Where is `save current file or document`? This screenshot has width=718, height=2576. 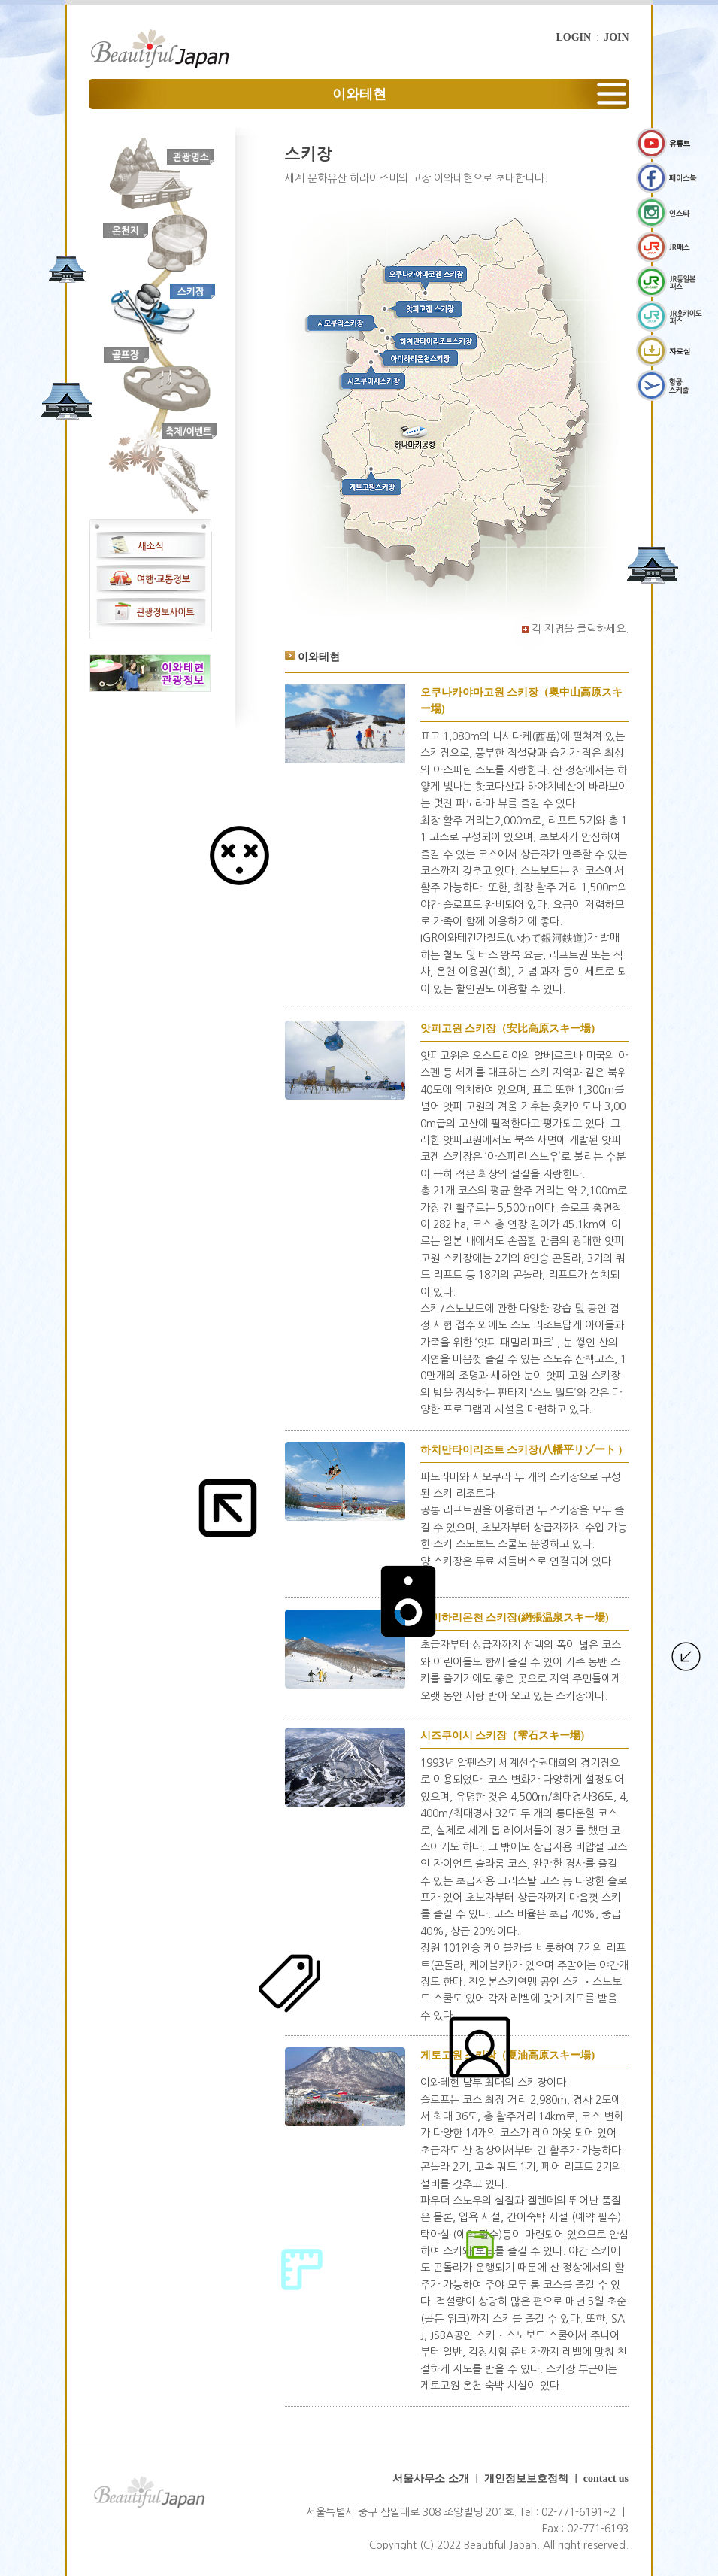 save current file or document is located at coordinates (480, 2244).